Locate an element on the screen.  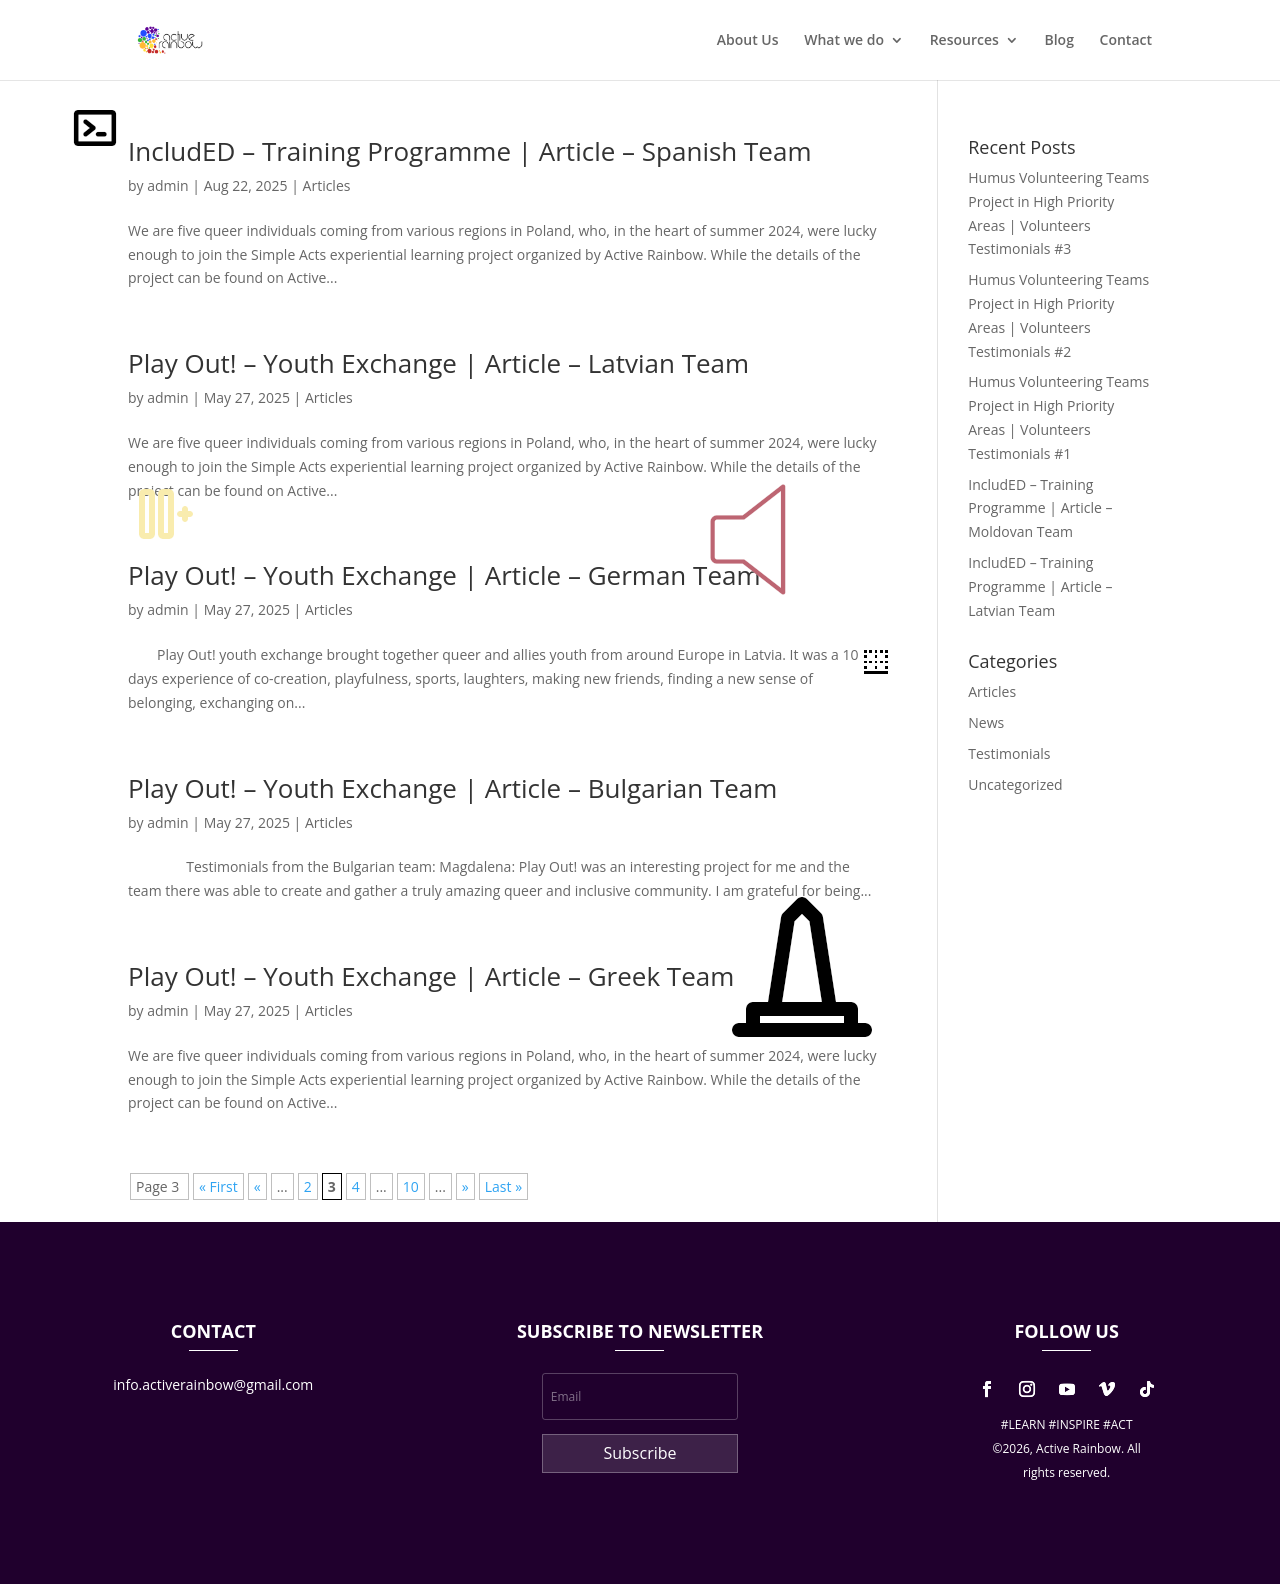
speaker with no audio output is located at coordinates (765, 539).